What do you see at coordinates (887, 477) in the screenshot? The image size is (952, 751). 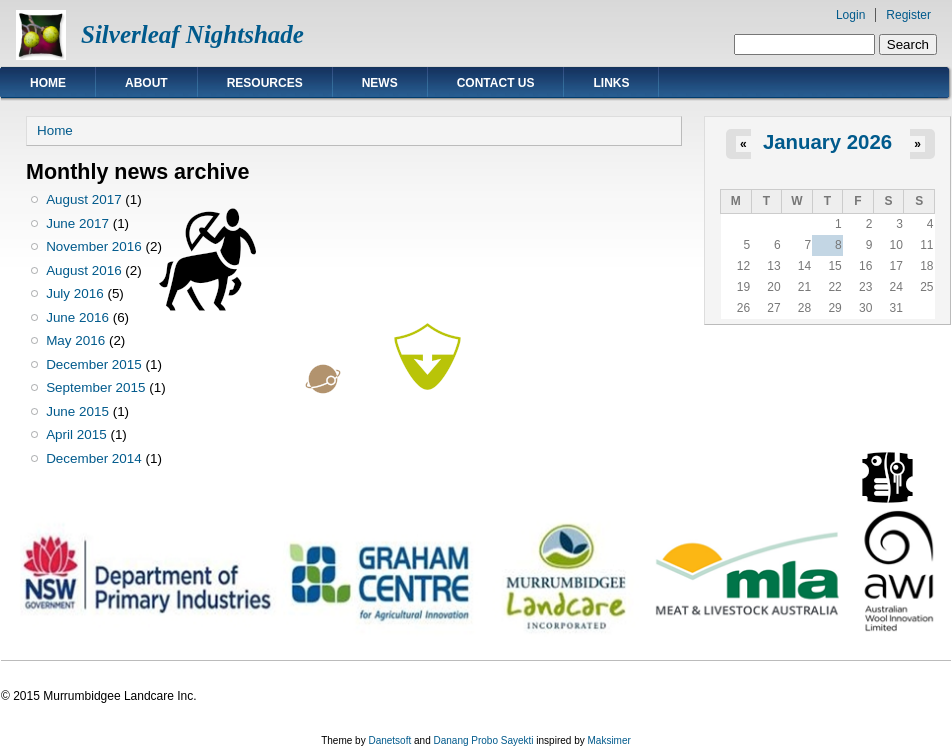 I see `represents a puzzle or matching game mechanic` at bounding box center [887, 477].